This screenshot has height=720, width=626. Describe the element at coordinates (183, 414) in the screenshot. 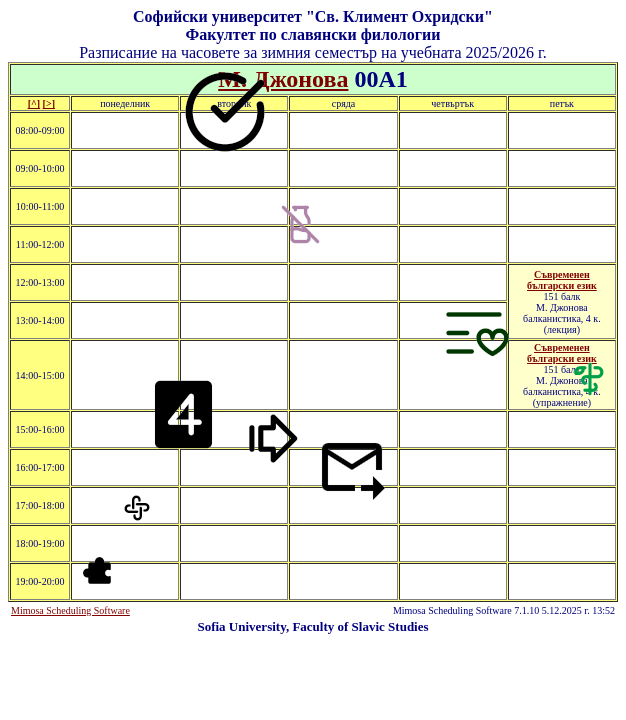

I see `indicates step four in a multi-step process` at that location.